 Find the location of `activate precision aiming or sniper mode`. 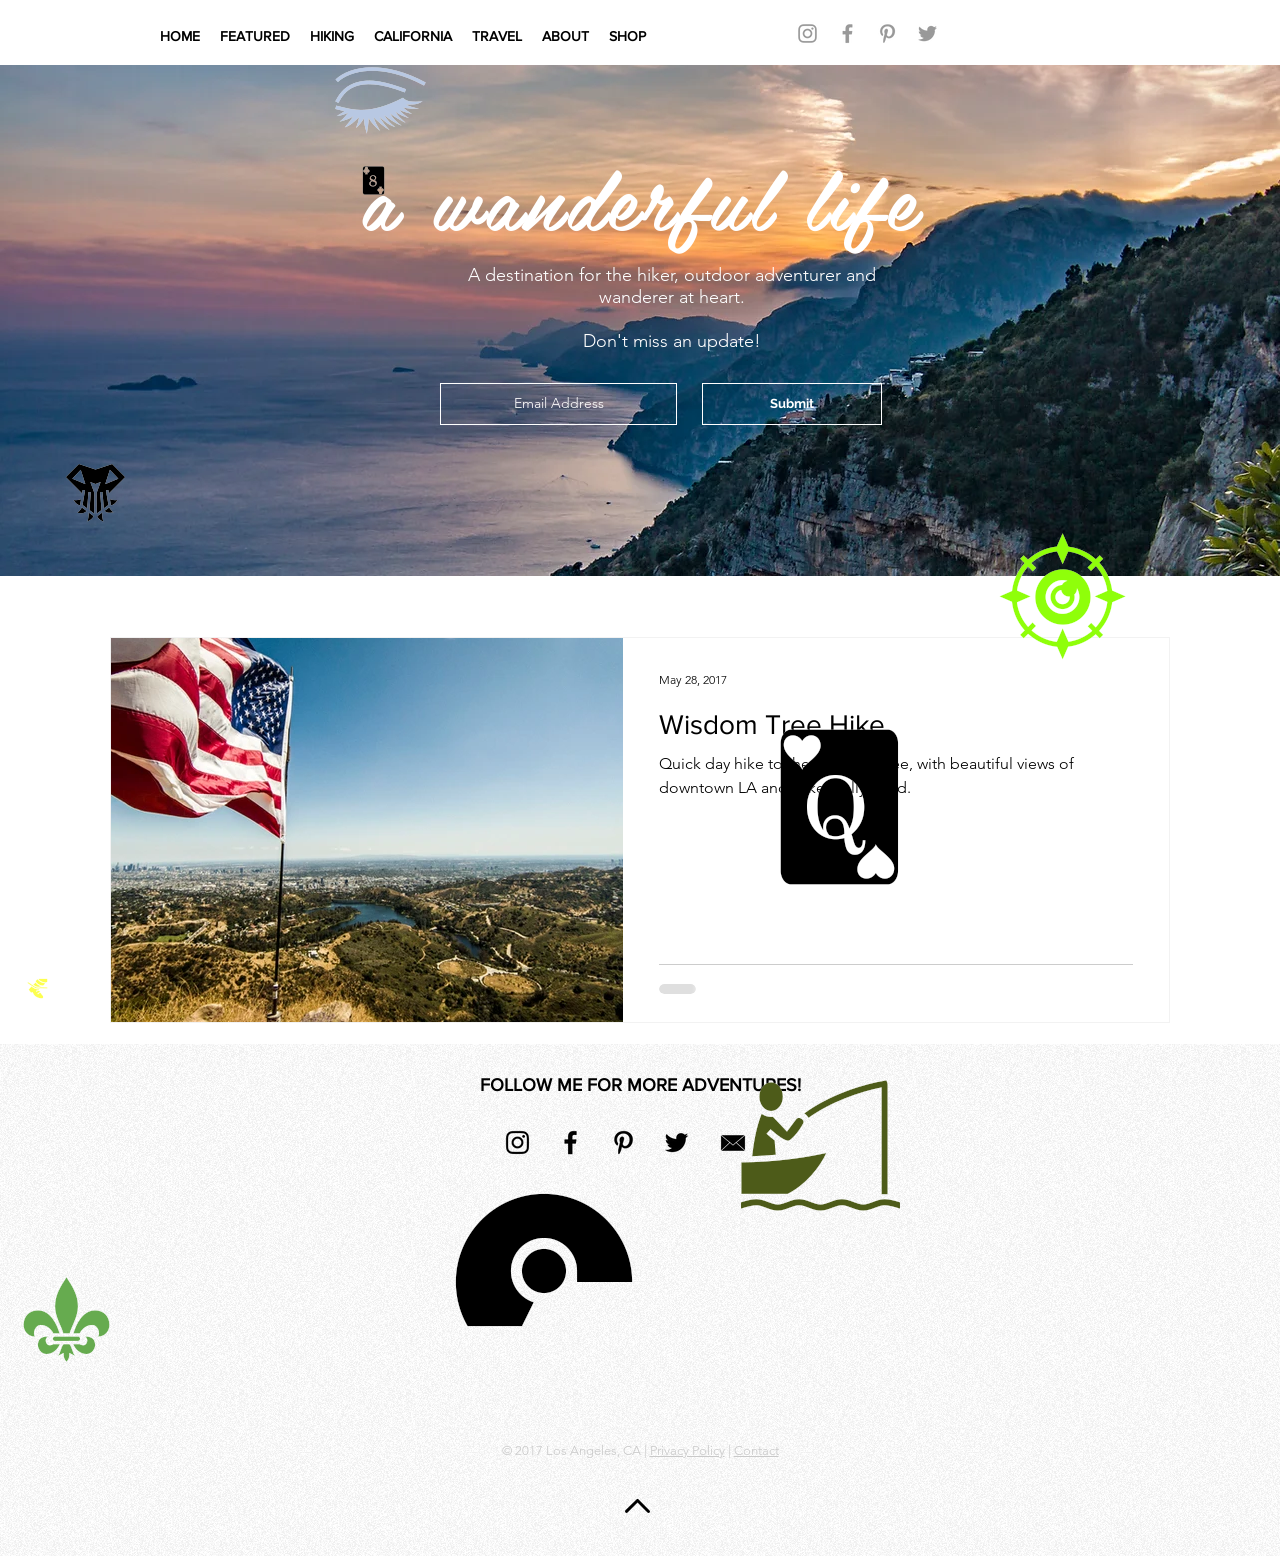

activate precision aiming or sniper mode is located at coordinates (1061, 597).